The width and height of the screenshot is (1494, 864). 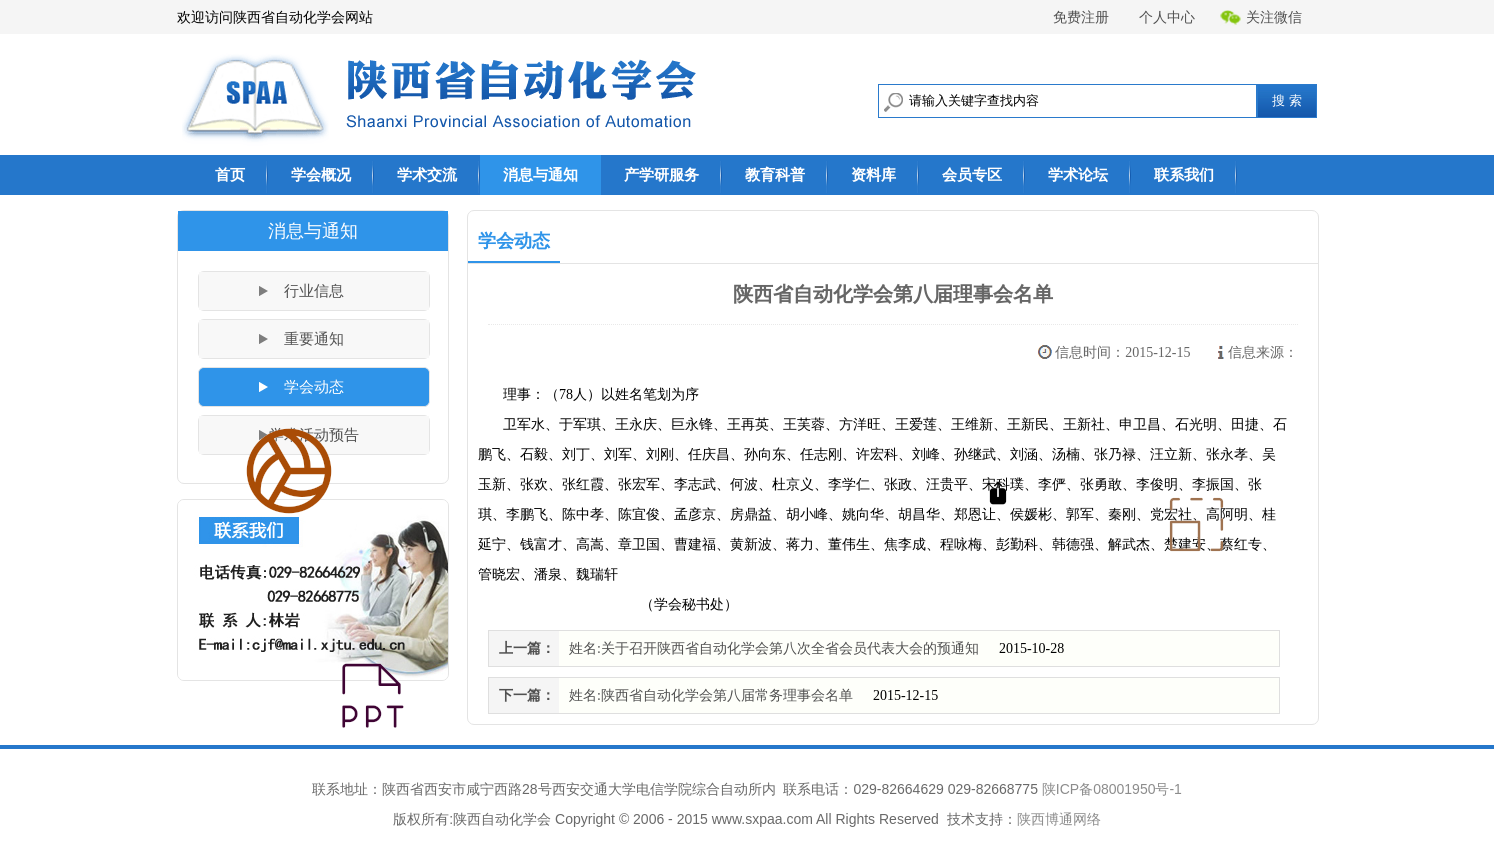 What do you see at coordinates (998, 493) in the screenshot?
I see `share content to another app or service` at bounding box center [998, 493].